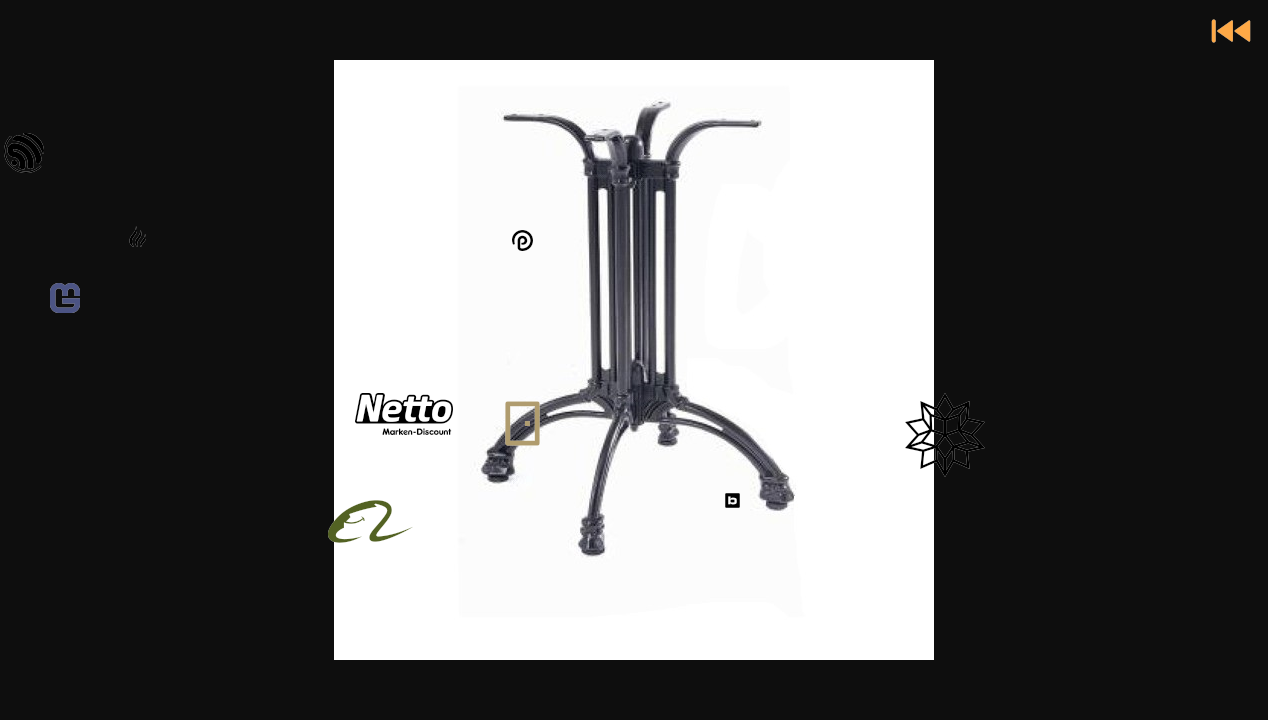 This screenshot has width=1268, height=720. I want to click on skip to the beginning of the track, so click(1231, 31).